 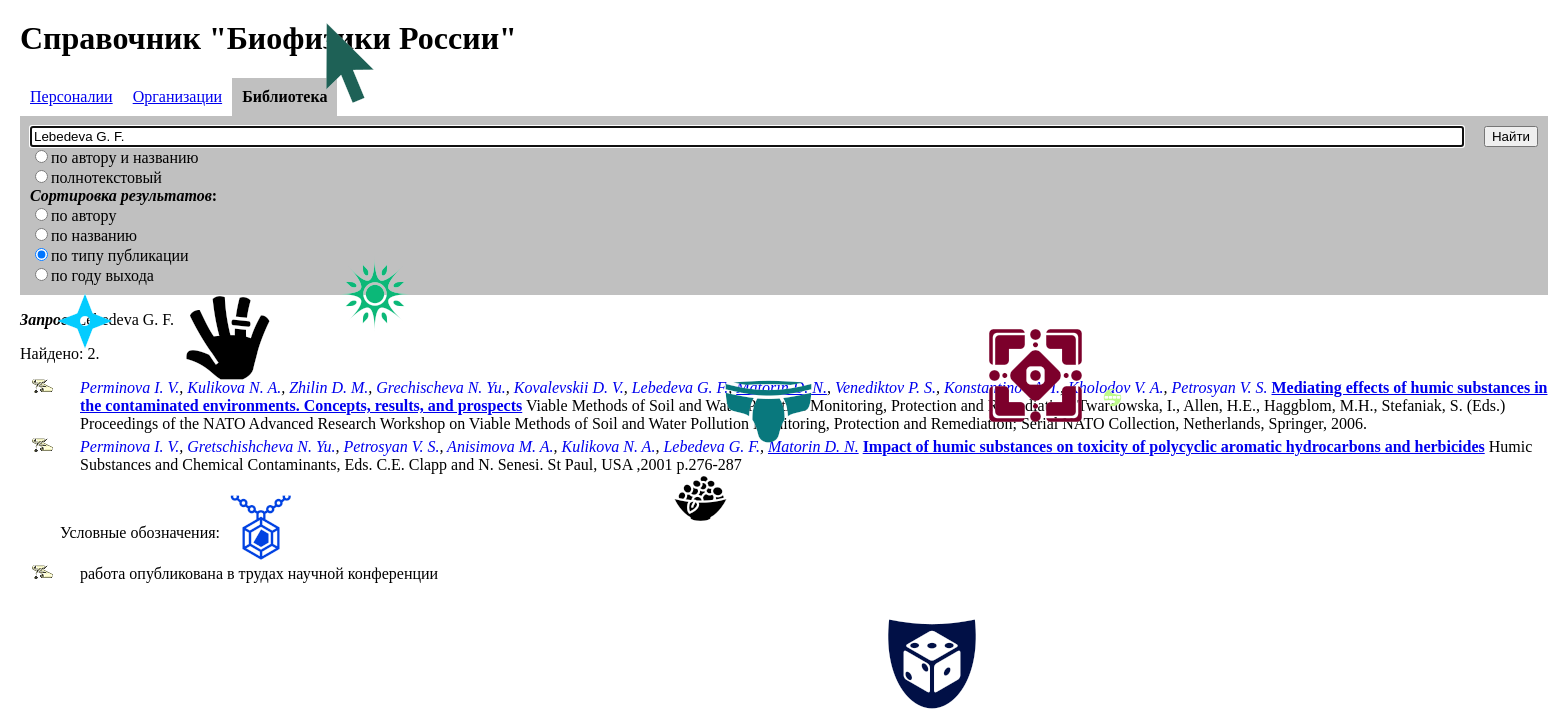 What do you see at coordinates (261, 527) in the screenshot?
I see `view jewelry or accessories inventory` at bounding box center [261, 527].